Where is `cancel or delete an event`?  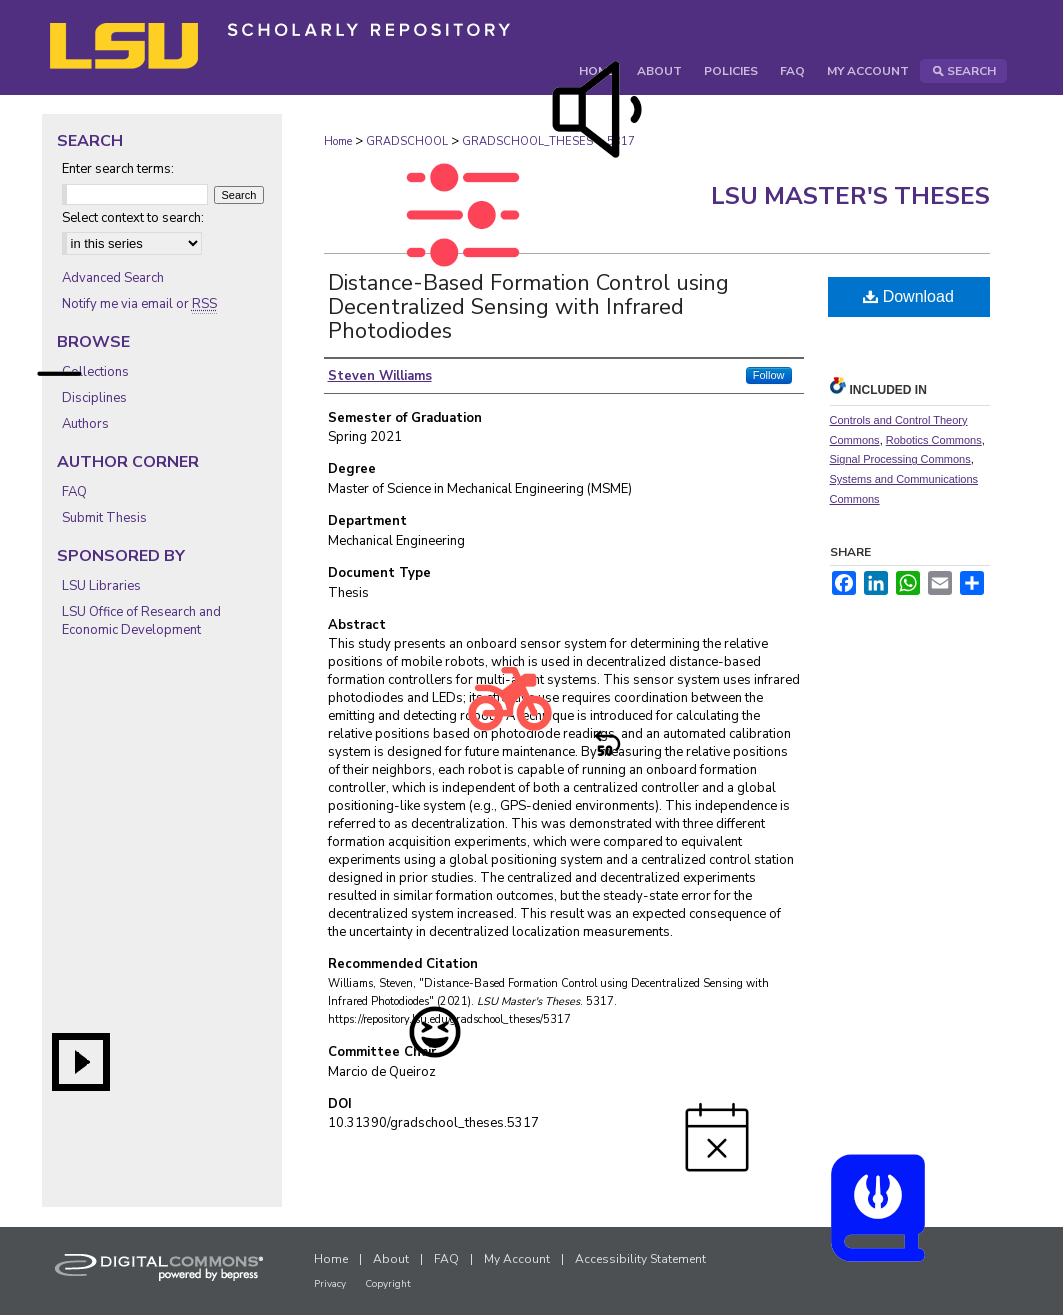 cancel or delete an event is located at coordinates (717, 1140).